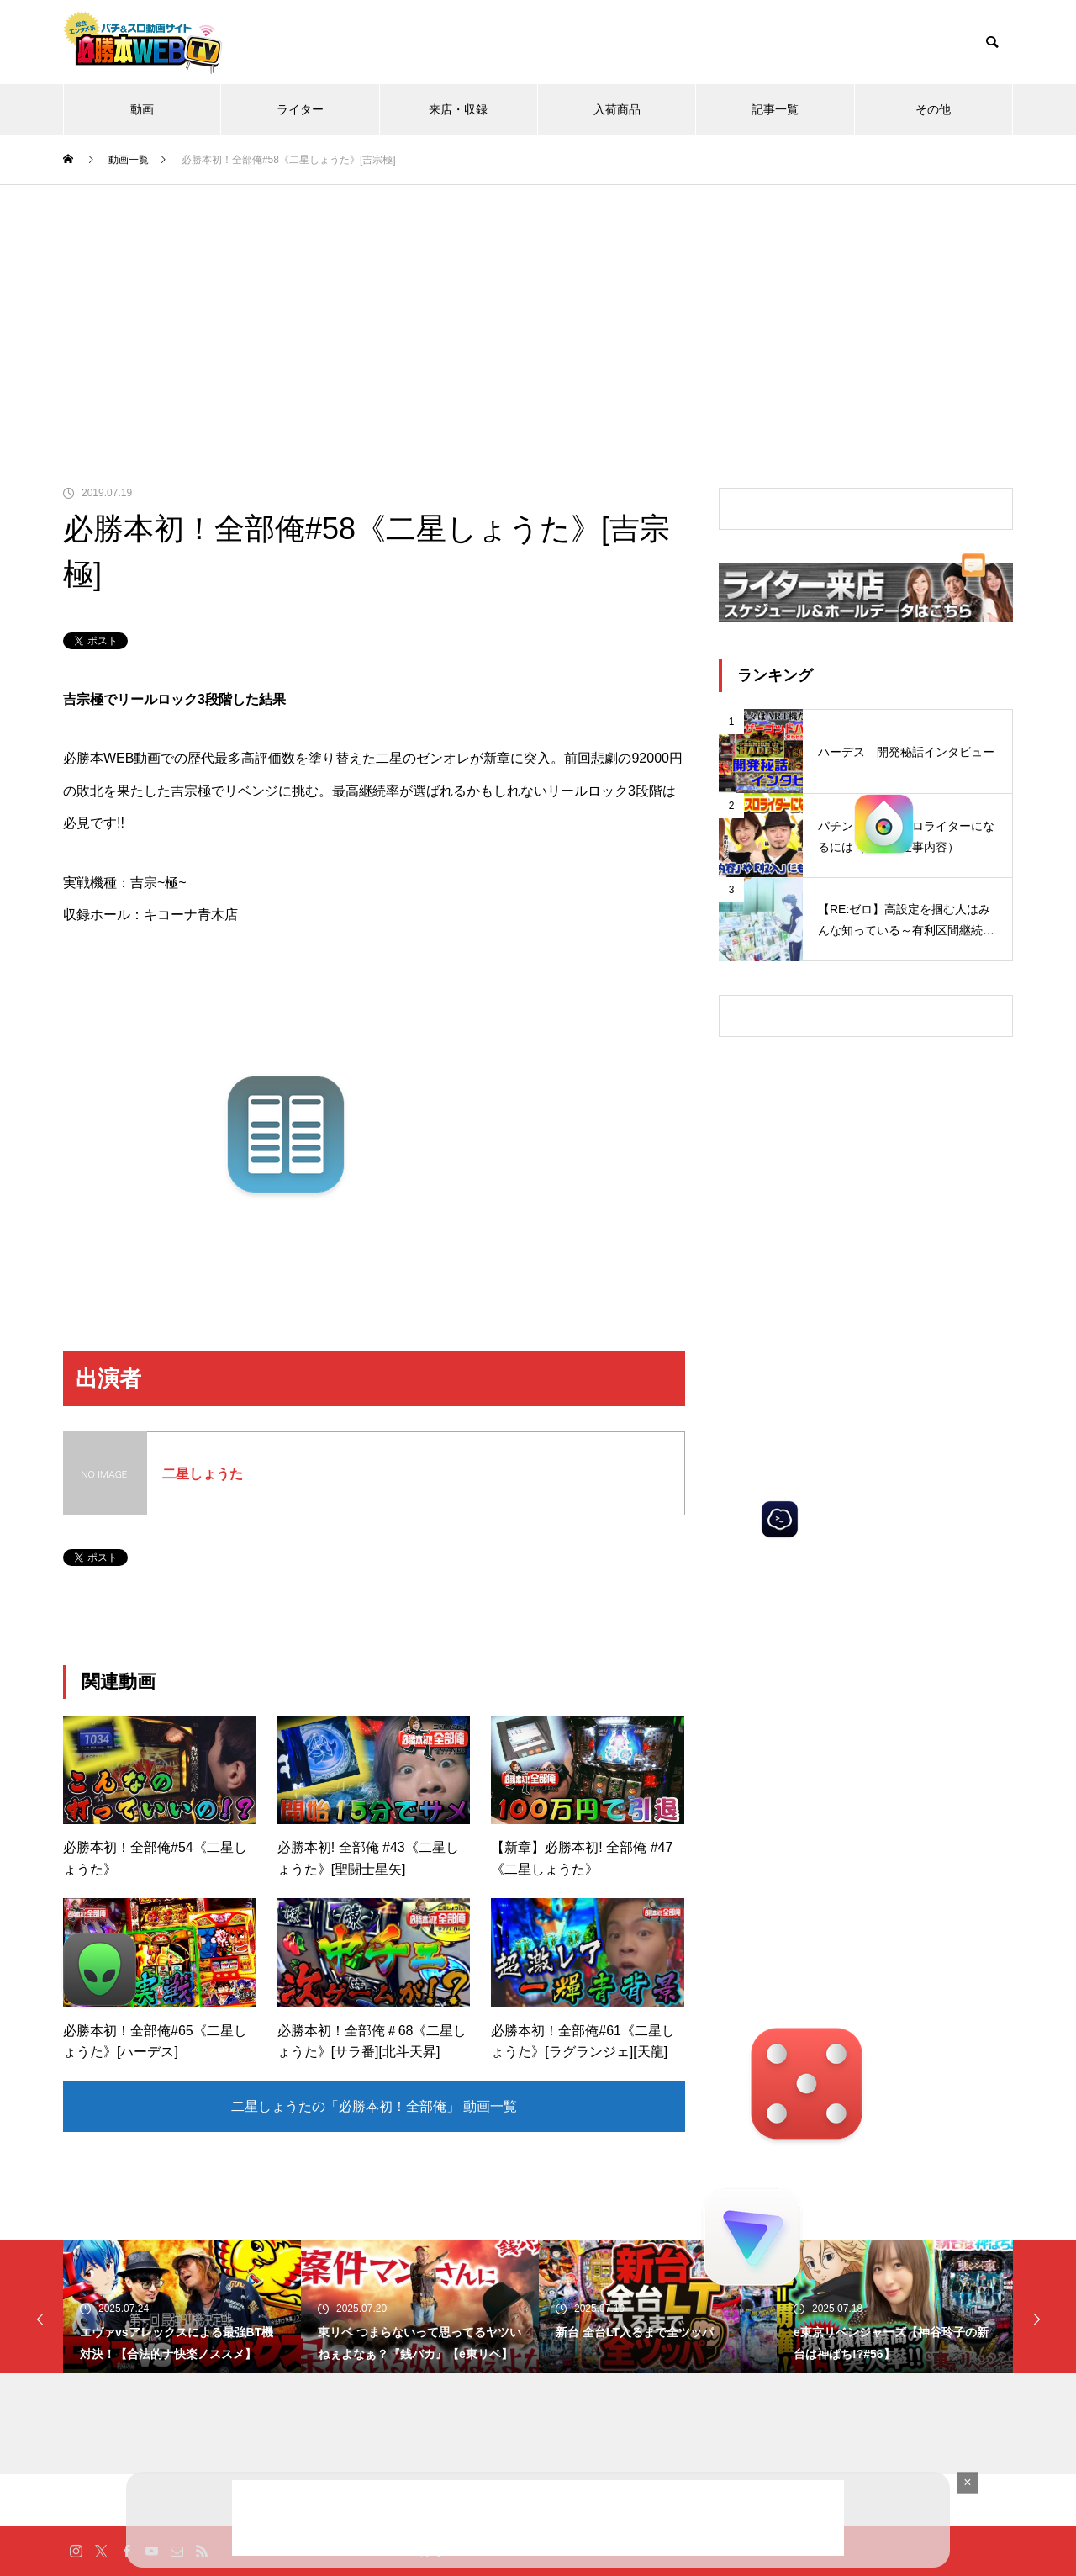  I want to click on open color preferences settings, so click(883, 823).